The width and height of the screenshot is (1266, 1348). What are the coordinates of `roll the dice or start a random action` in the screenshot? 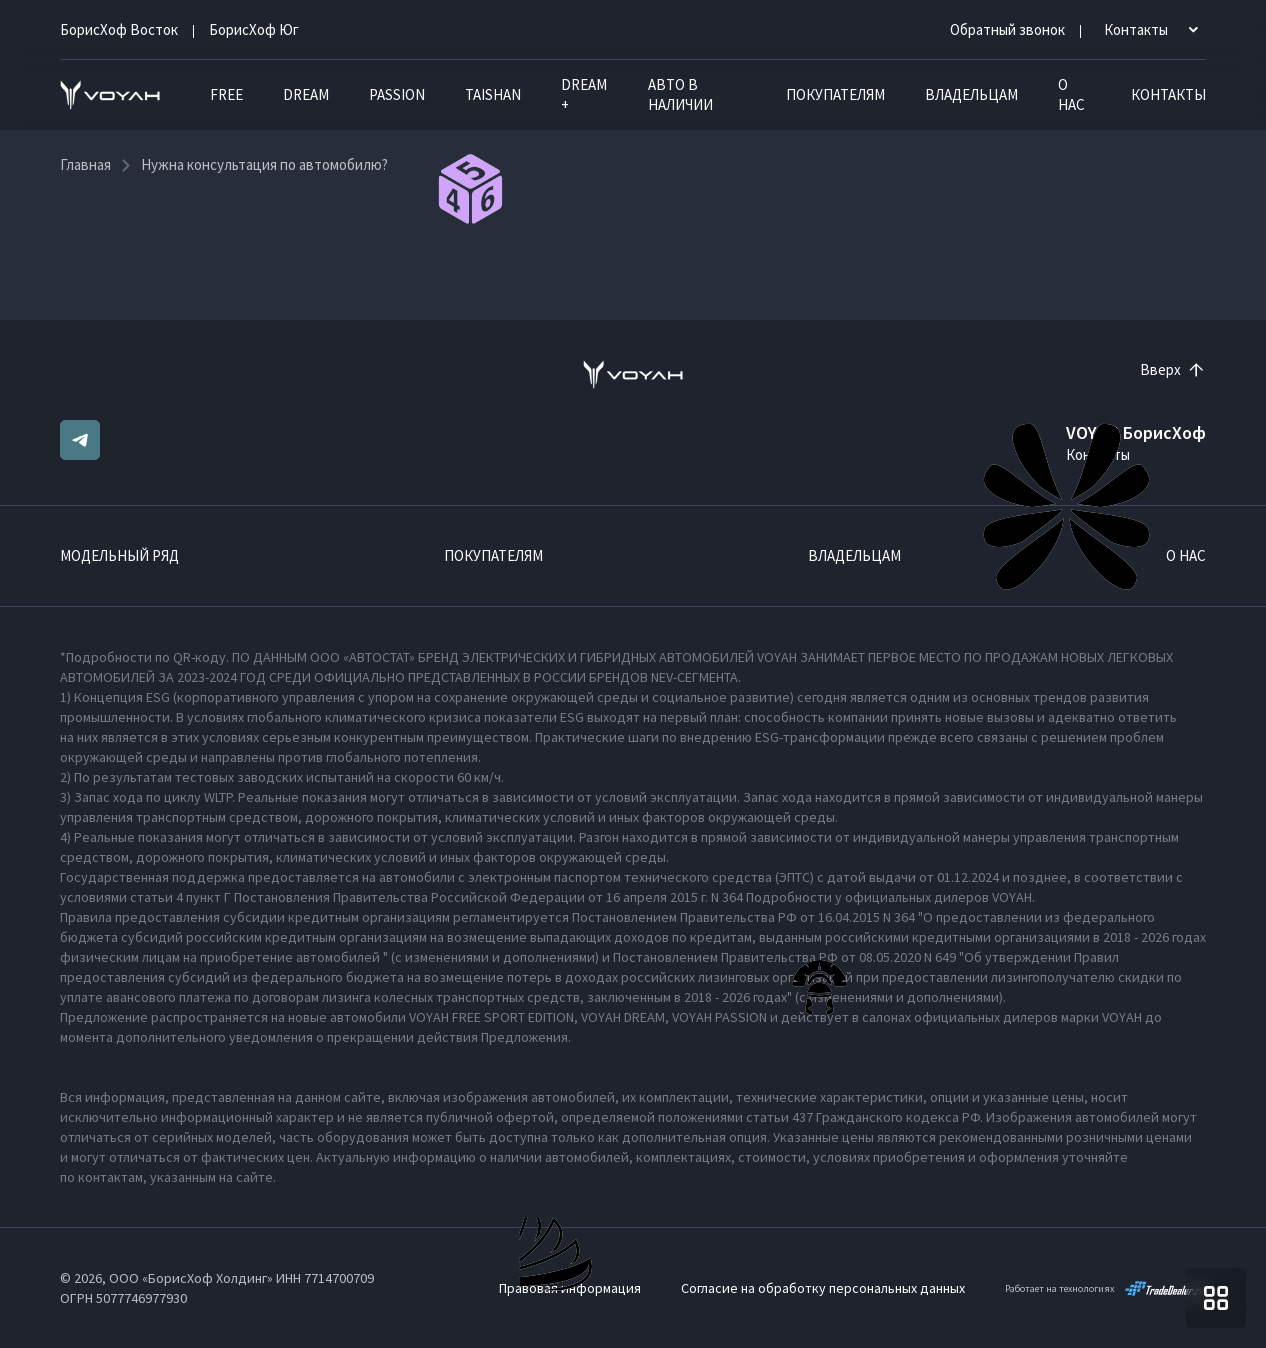 It's located at (470, 189).